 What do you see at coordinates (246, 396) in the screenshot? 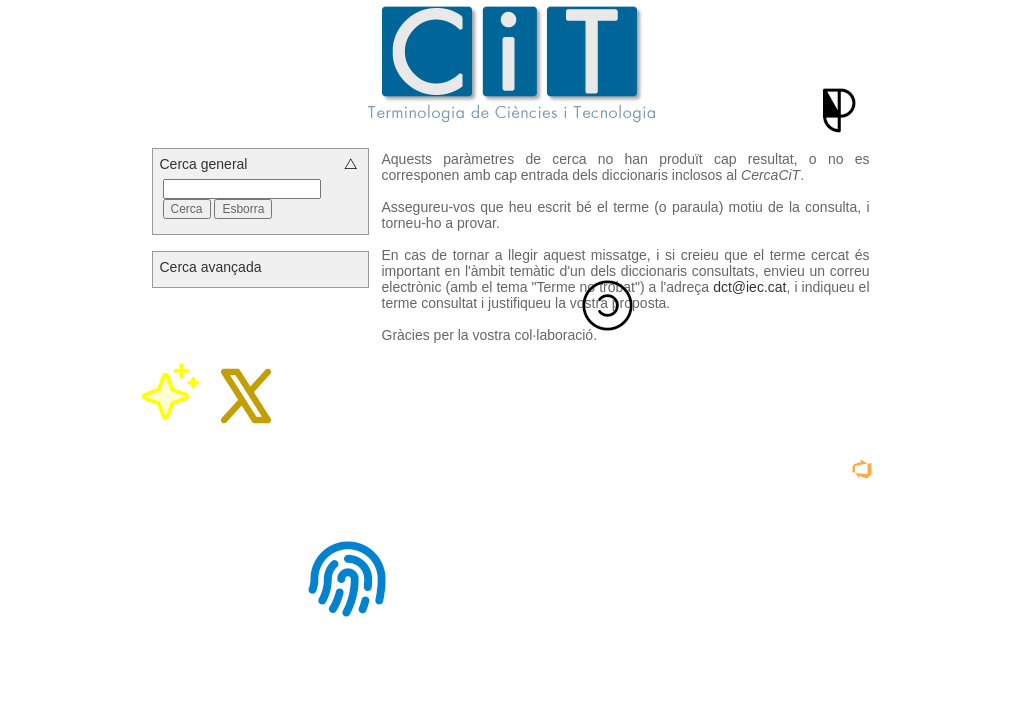
I see `share to X (formerly Twitter)` at bounding box center [246, 396].